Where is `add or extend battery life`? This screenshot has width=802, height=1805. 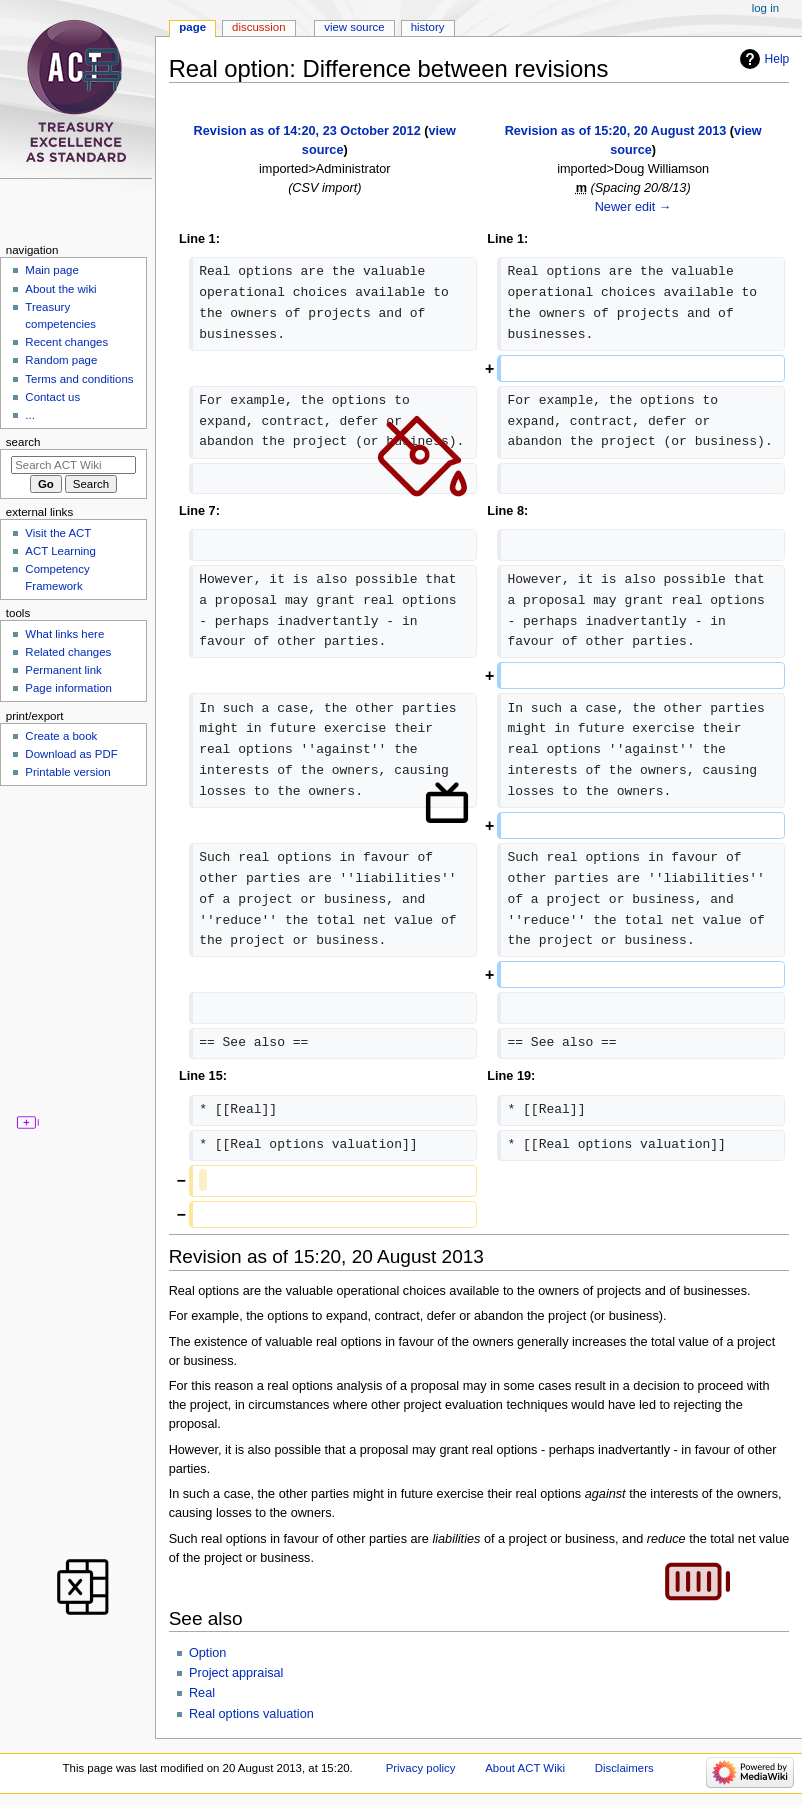
add or extend battery life is located at coordinates (27, 1122).